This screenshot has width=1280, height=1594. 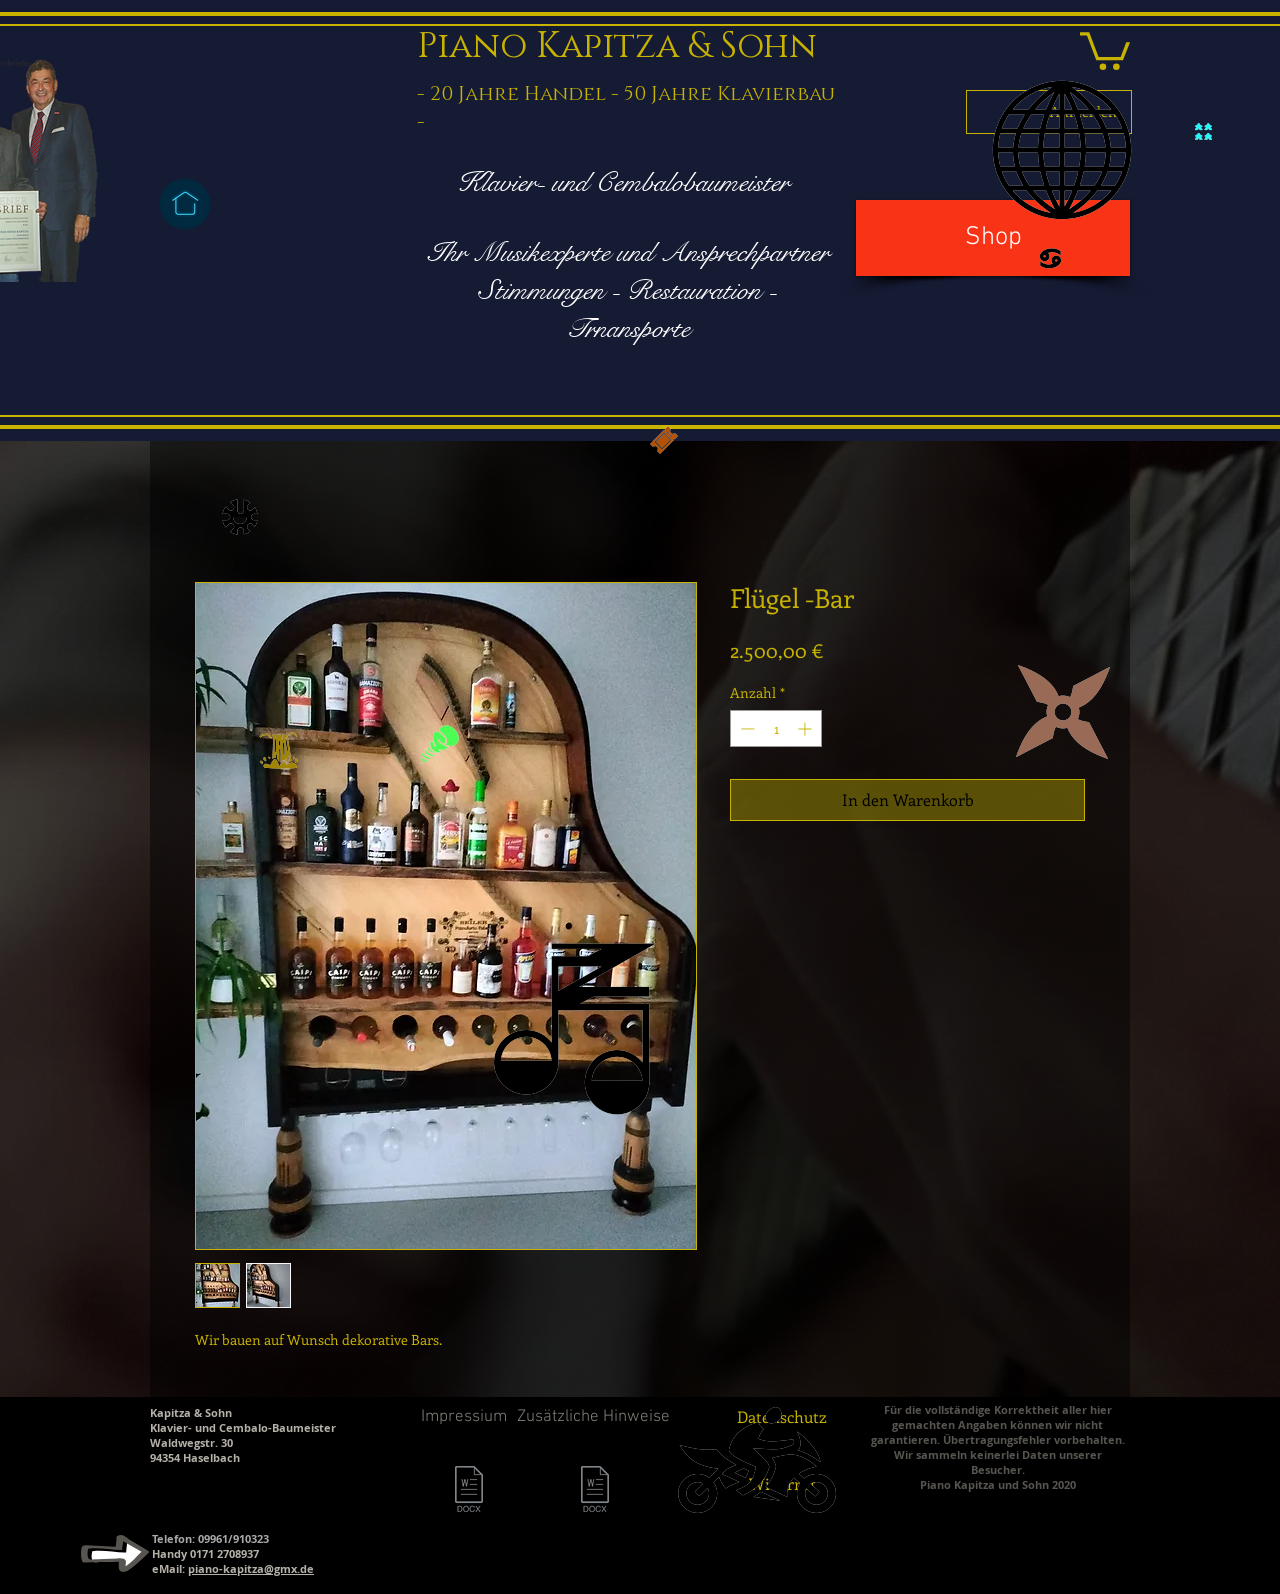 I want to click on select ninja or stealth character class, so click(x=1063, y=712).